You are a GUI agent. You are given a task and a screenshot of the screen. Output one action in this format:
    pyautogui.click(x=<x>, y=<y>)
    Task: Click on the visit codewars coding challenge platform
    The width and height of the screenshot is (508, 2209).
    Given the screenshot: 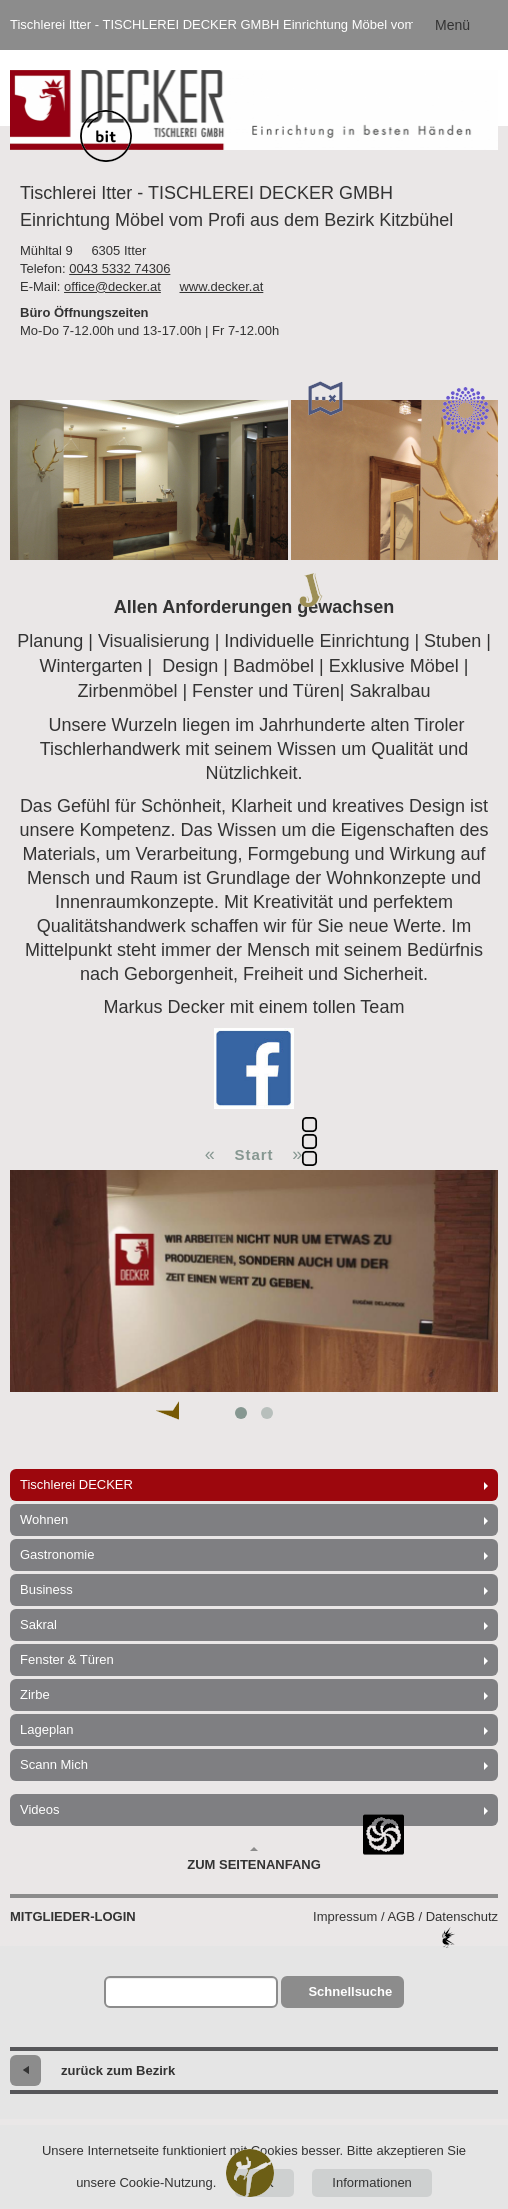 What is the action you would take?
    pyautogui.click(x=383, y=1834)
    